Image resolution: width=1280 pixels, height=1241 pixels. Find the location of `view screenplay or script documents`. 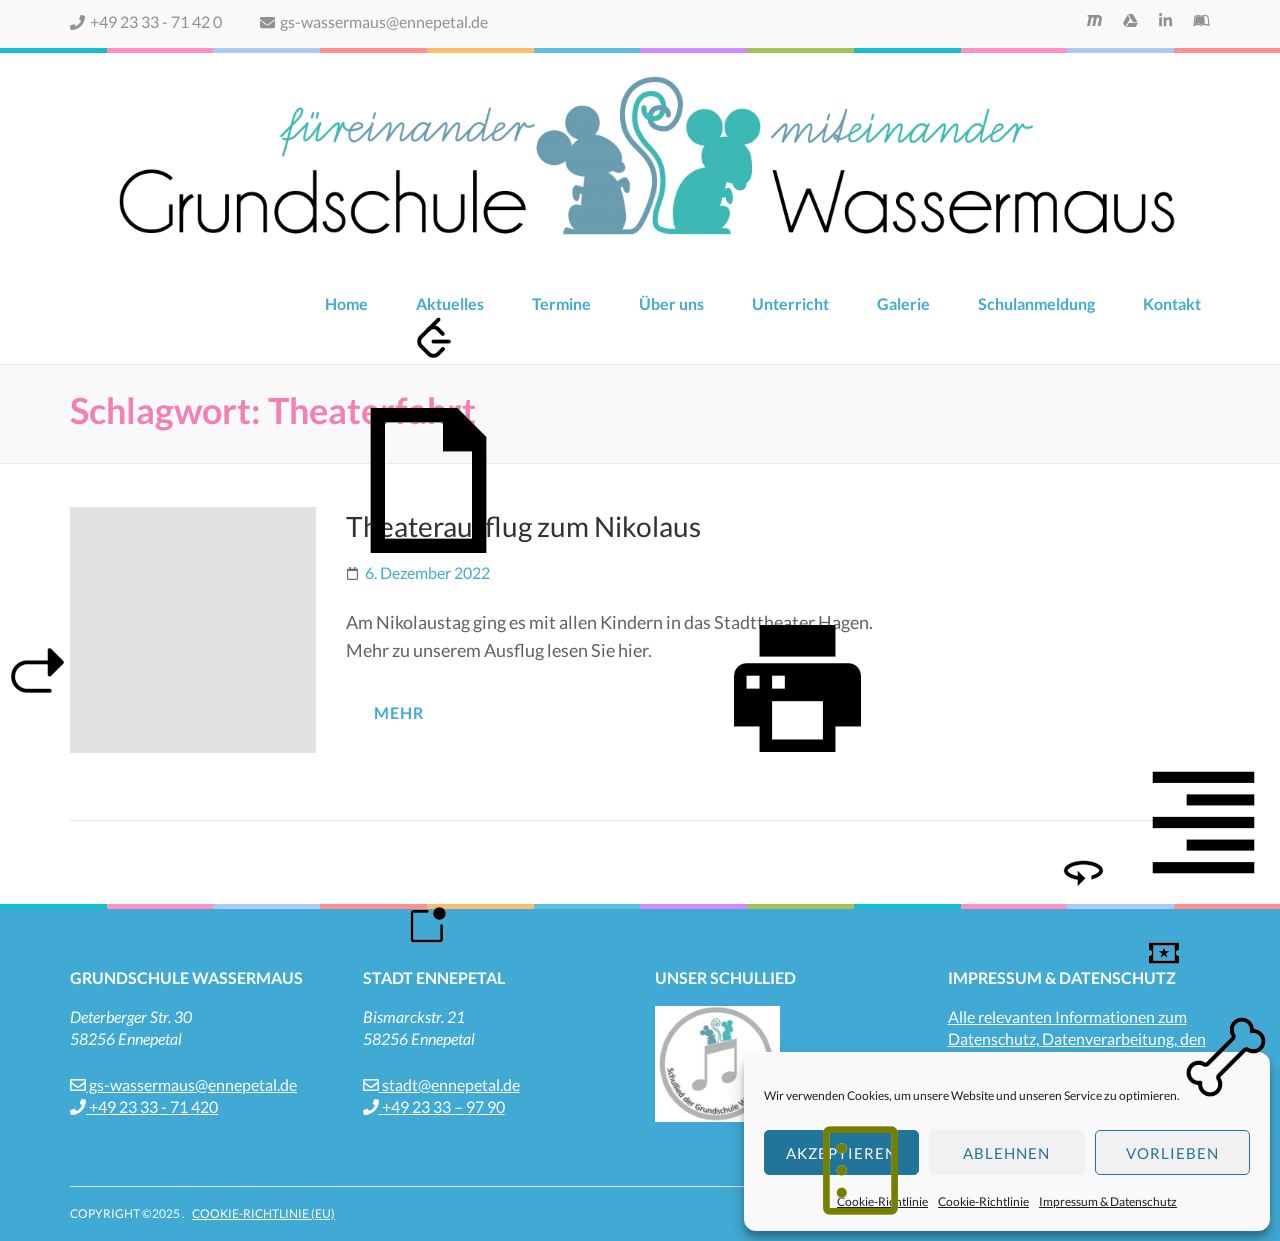

view screenplay or script documents is located at coordinates (860, 1170).